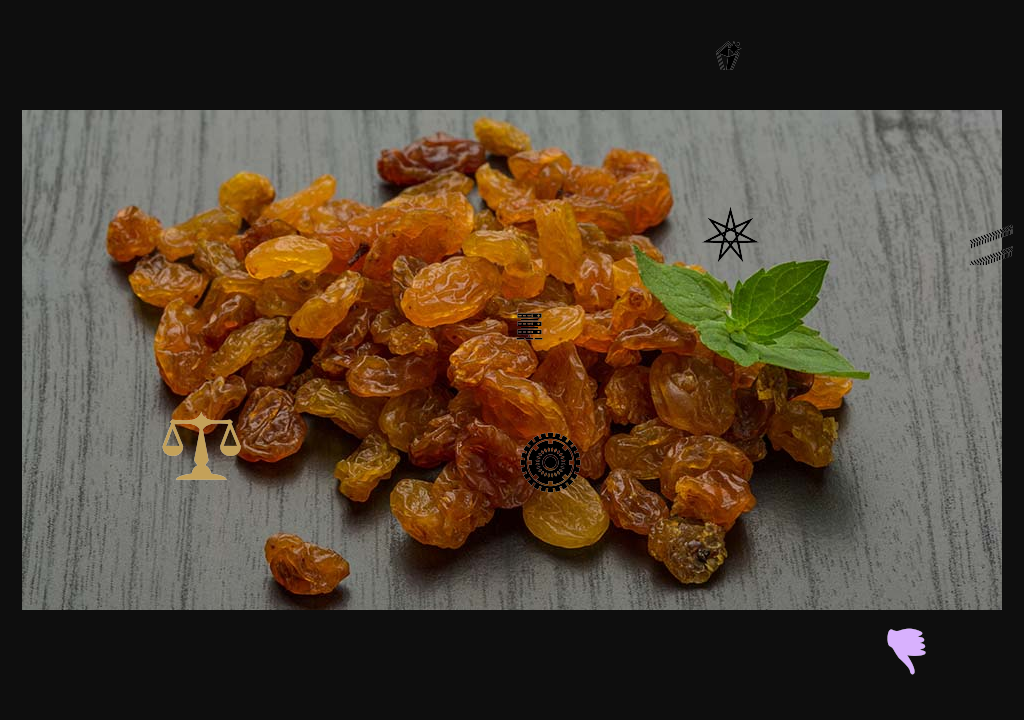 The image size is (1024, 720). What do you see at coordinates (727, 55) in the screenshot?
I see `indicates a racing or competition game mode` at bounding box center [727, 55].